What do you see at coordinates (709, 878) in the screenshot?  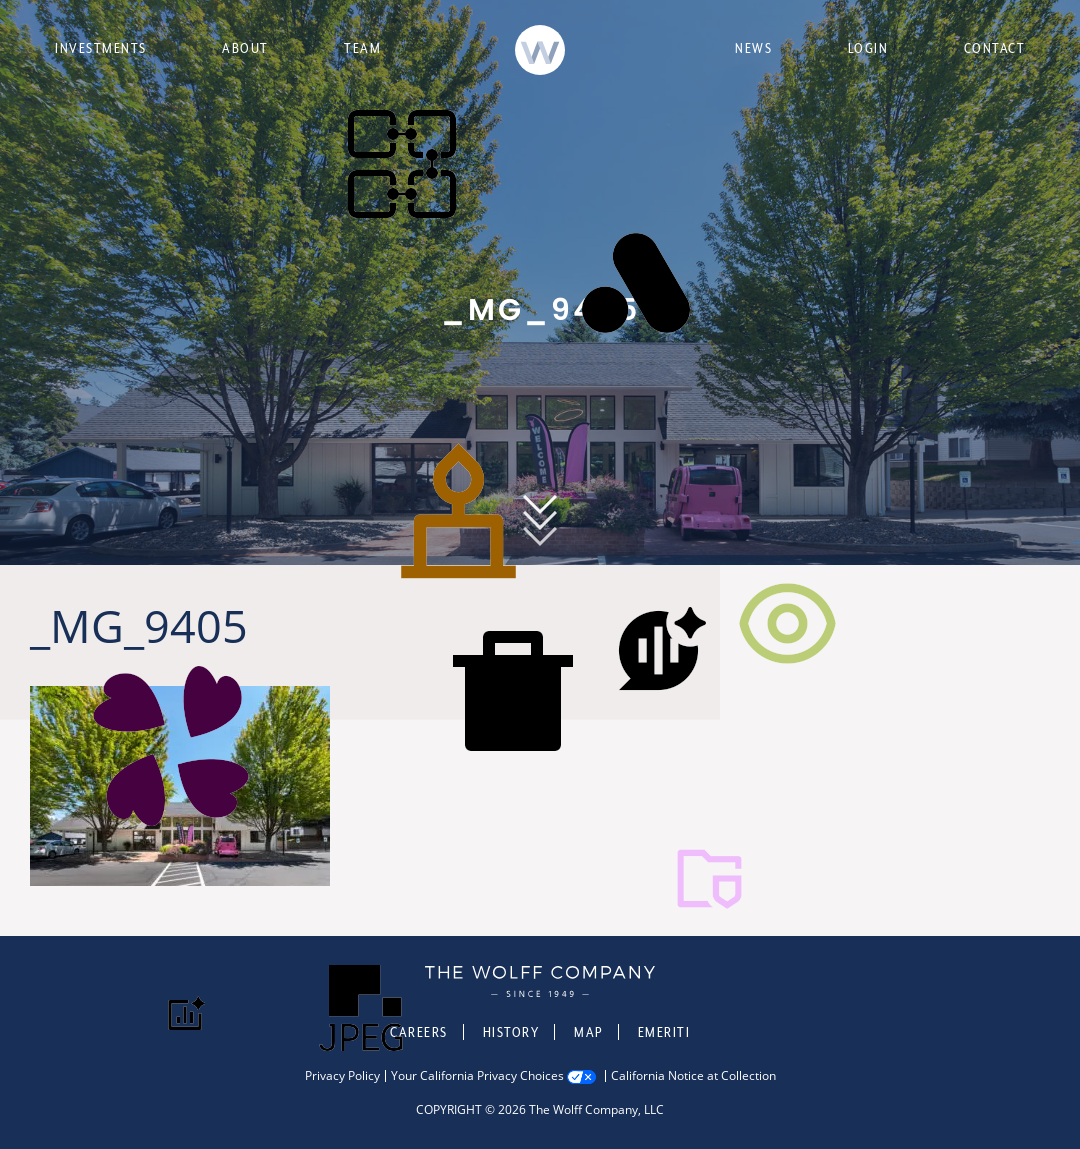 I see `access protected or secure files` at bounding box center [709, 878].